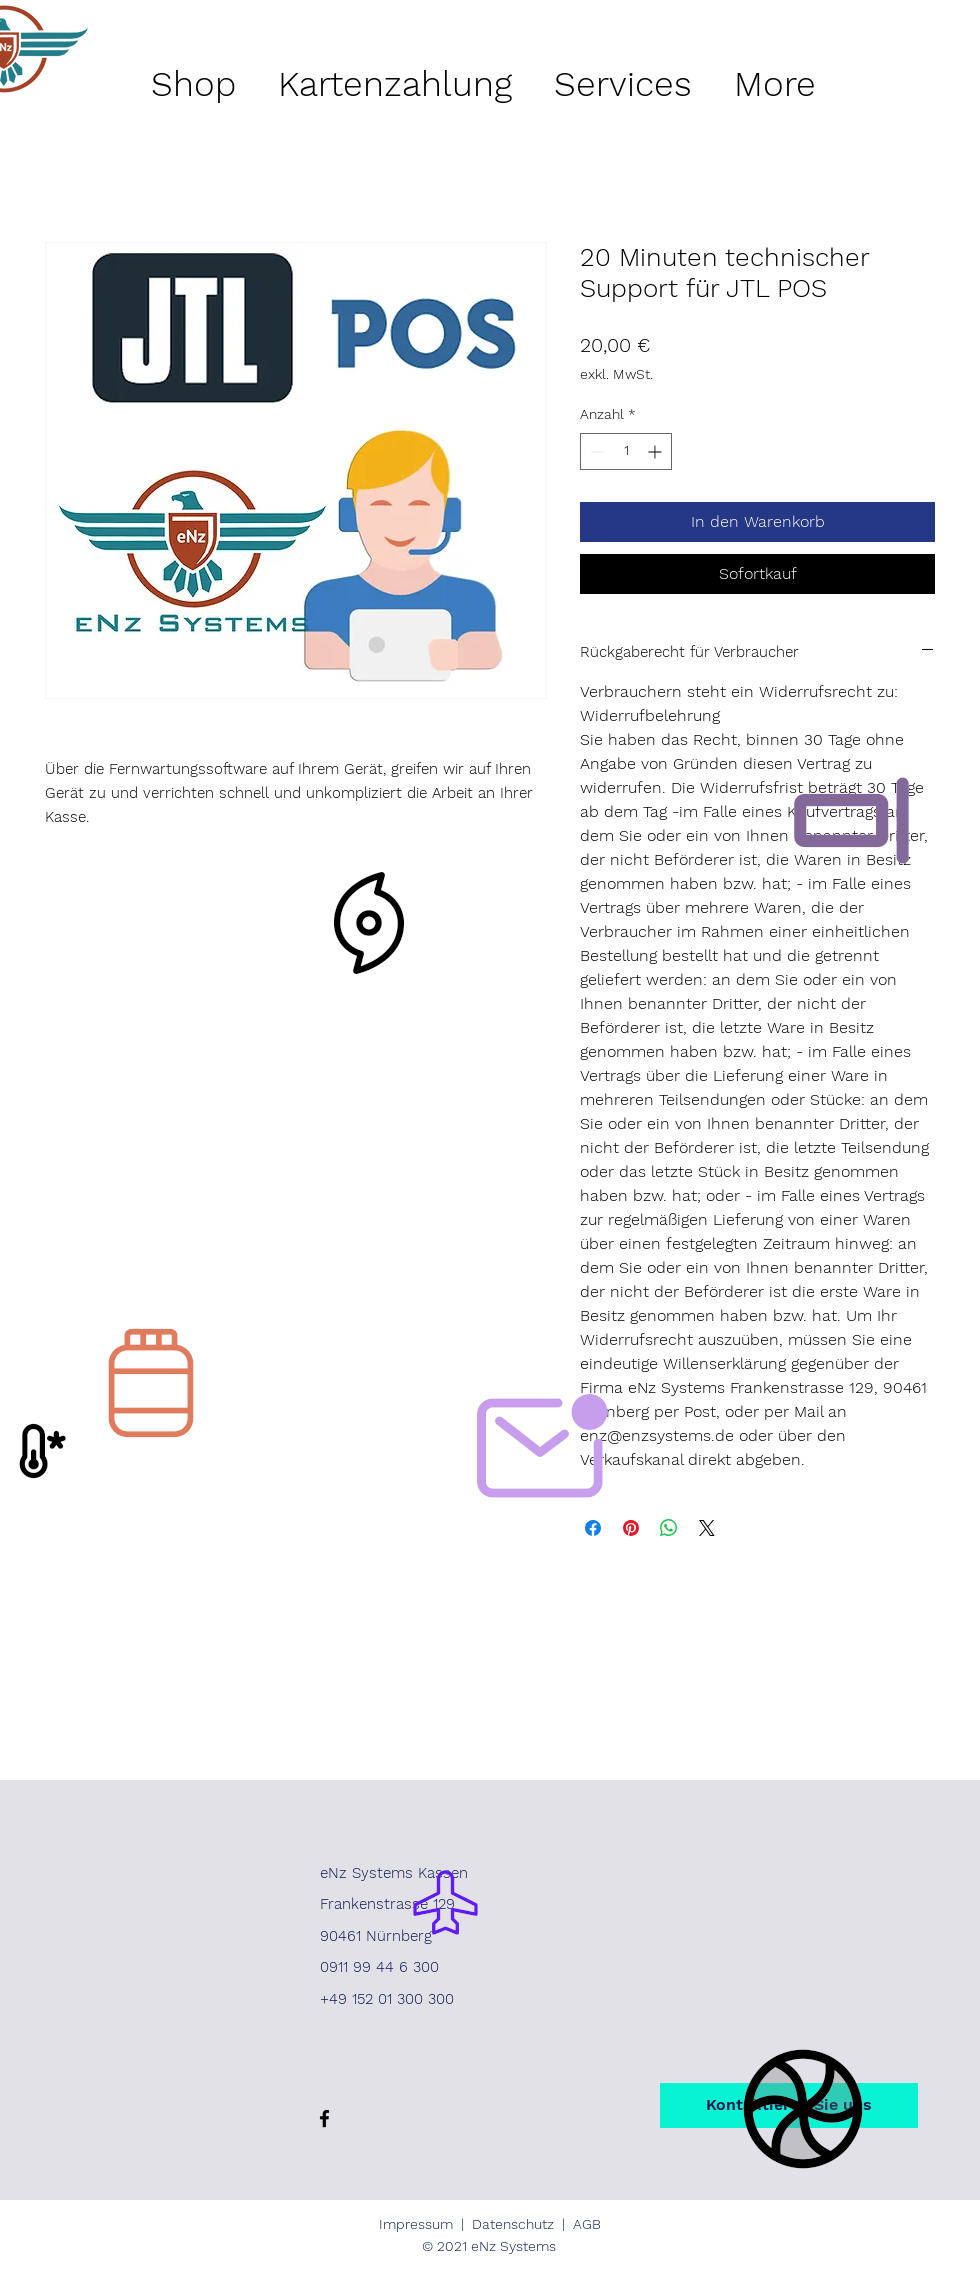  Describe the element at coordinates (369, 923) in the screenshot. I see `indicates hurricane or tropical storm warning` at that location.